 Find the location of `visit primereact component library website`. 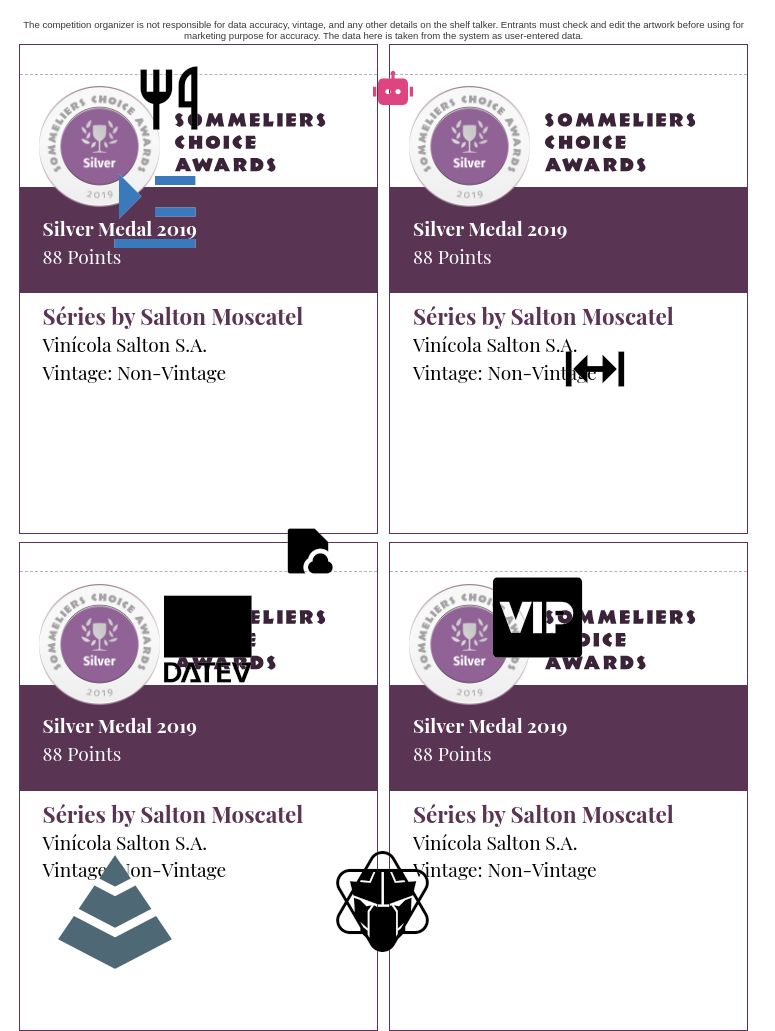

visit primereact component library website is located at coordinates (382, 901).